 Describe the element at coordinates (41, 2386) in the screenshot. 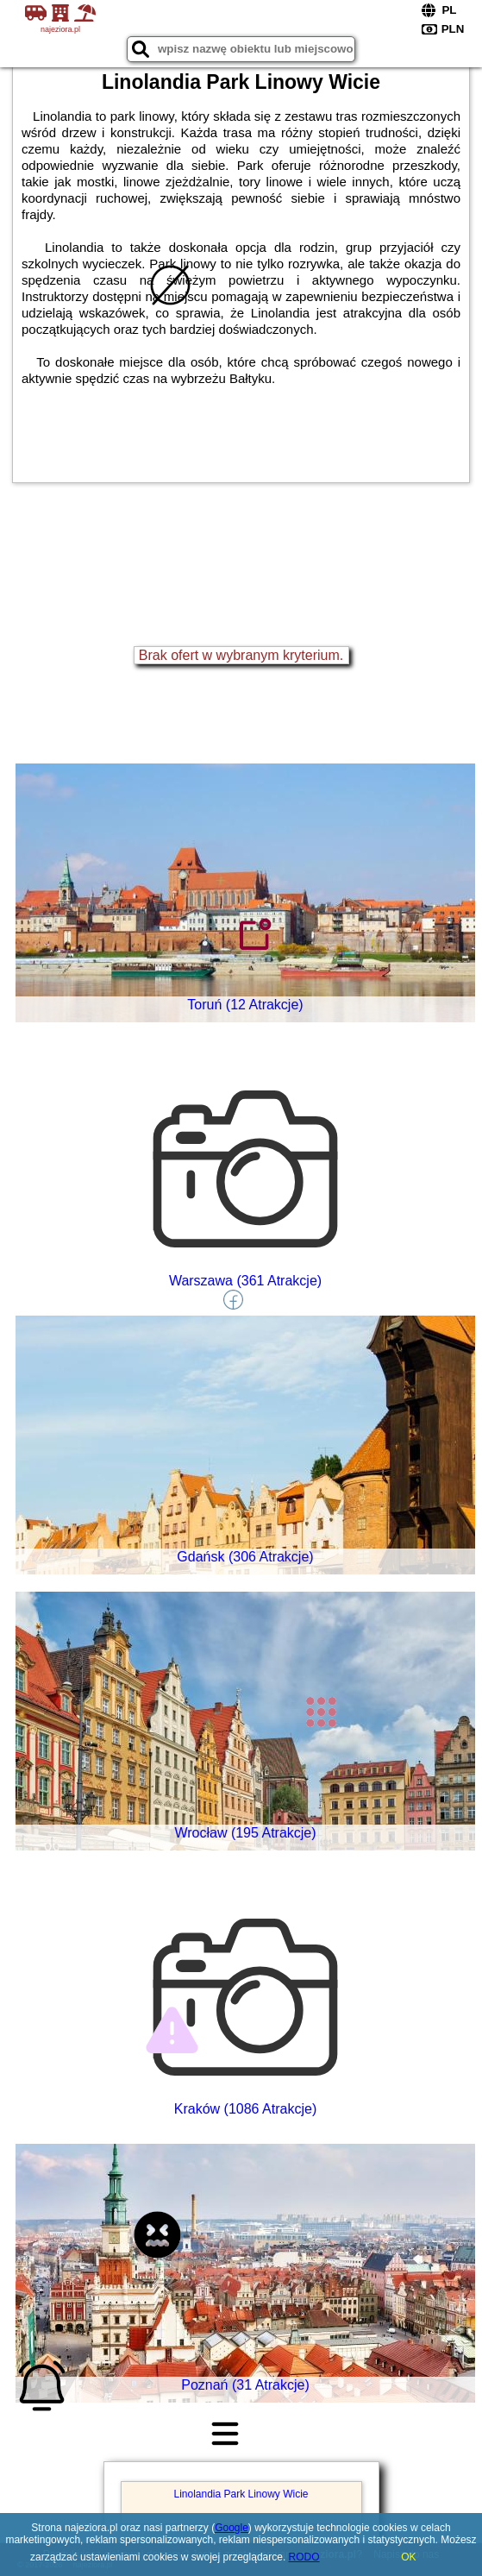

I see `indicates new notifications or alerts` at that location.